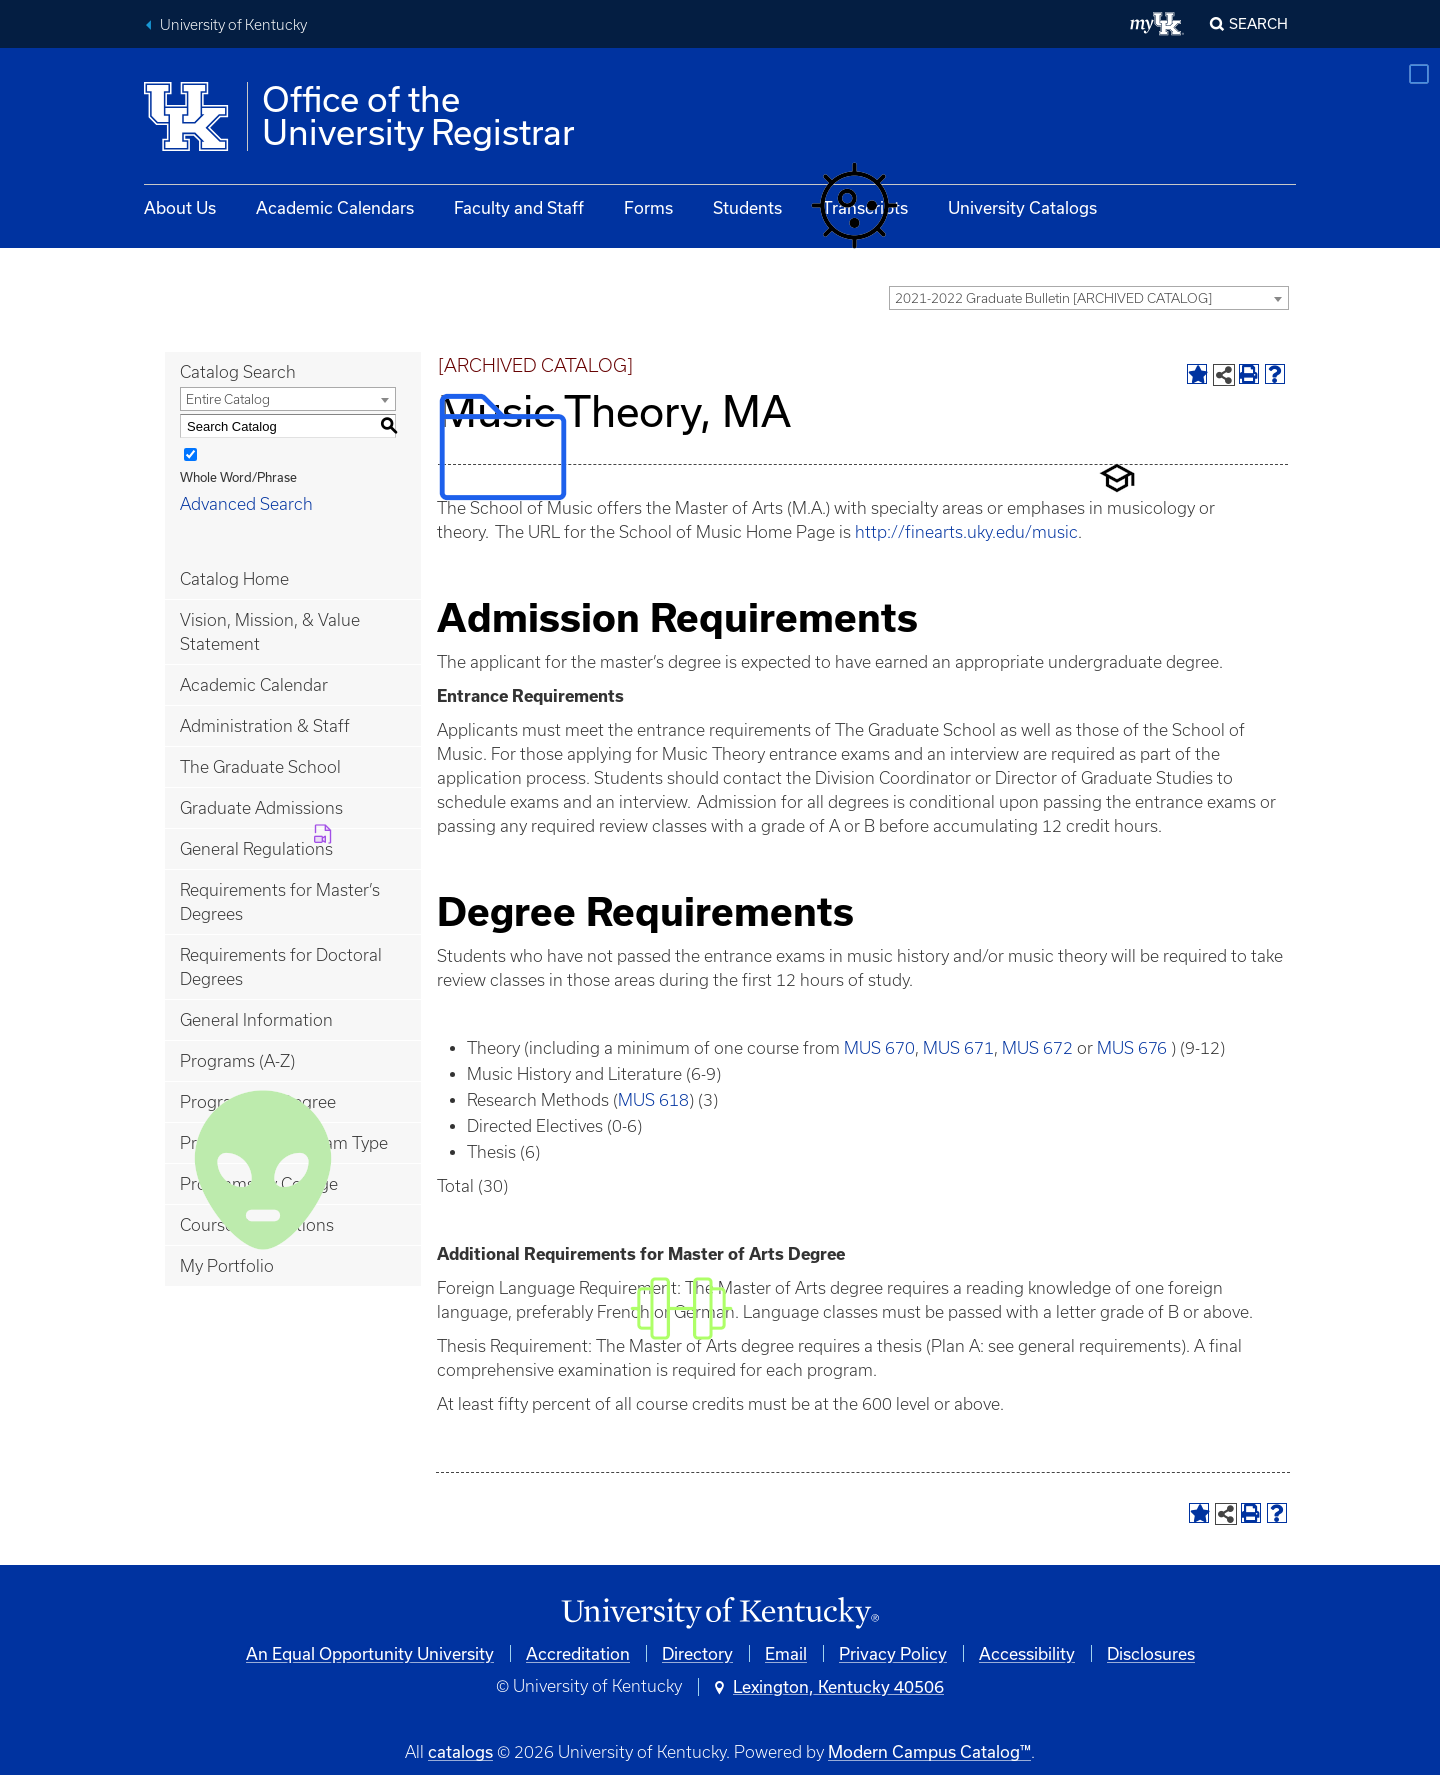 Image resolution: width=1440 pixels, height=1775 pixels. What do you see at coordinates (503, 447) in the screenshot?
I see `access your files and documents` at bounding box center [503, 447].